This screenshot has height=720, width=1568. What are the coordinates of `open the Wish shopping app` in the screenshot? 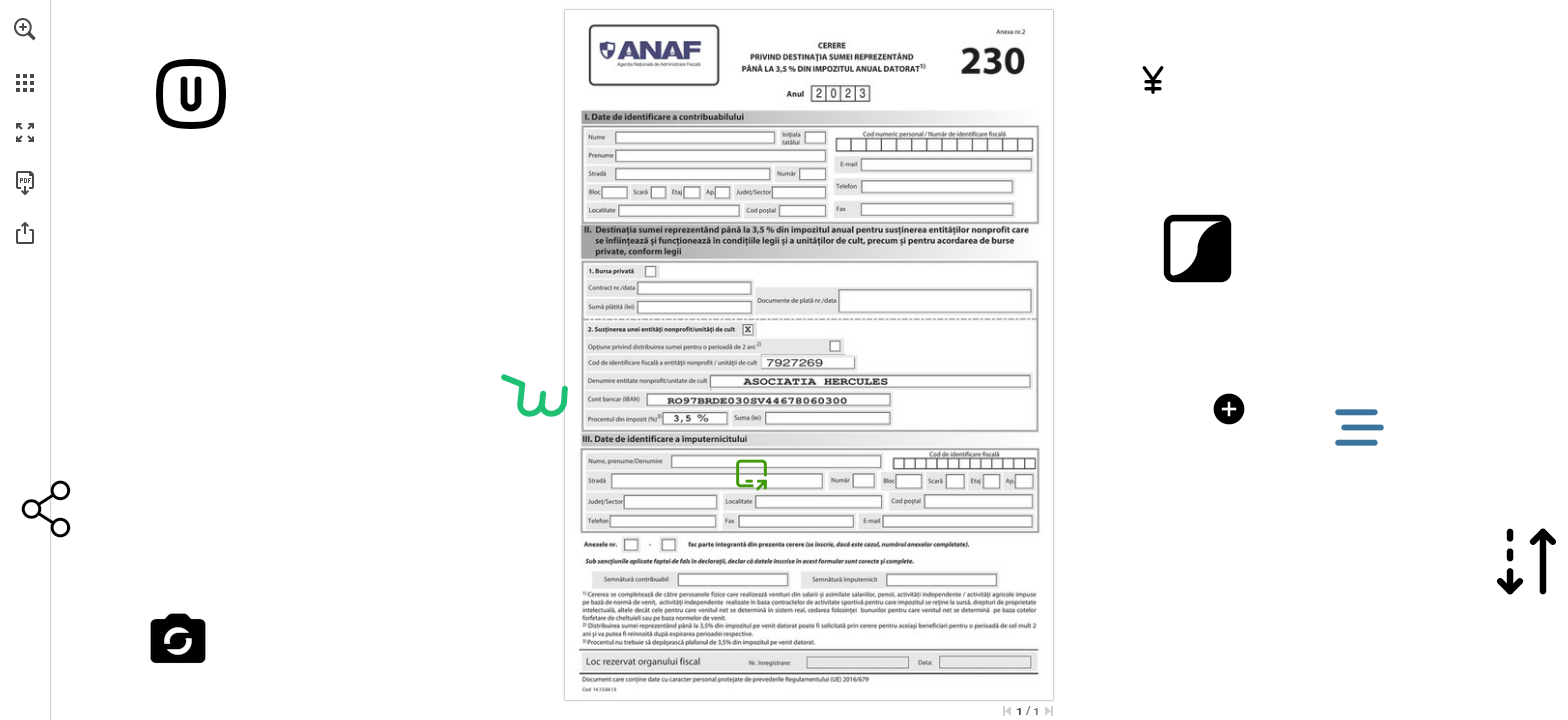 It's located at (534, 395).